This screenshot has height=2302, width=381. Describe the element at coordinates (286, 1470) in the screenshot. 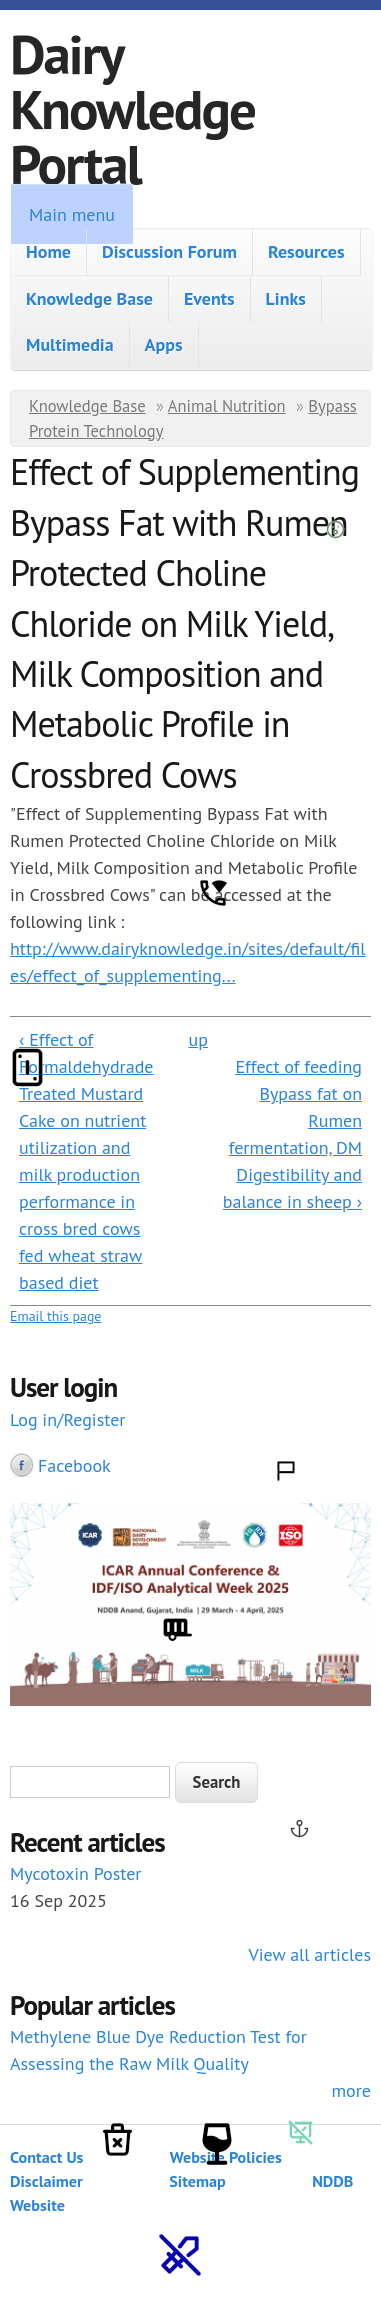

I see `flag an item for review` at that location.